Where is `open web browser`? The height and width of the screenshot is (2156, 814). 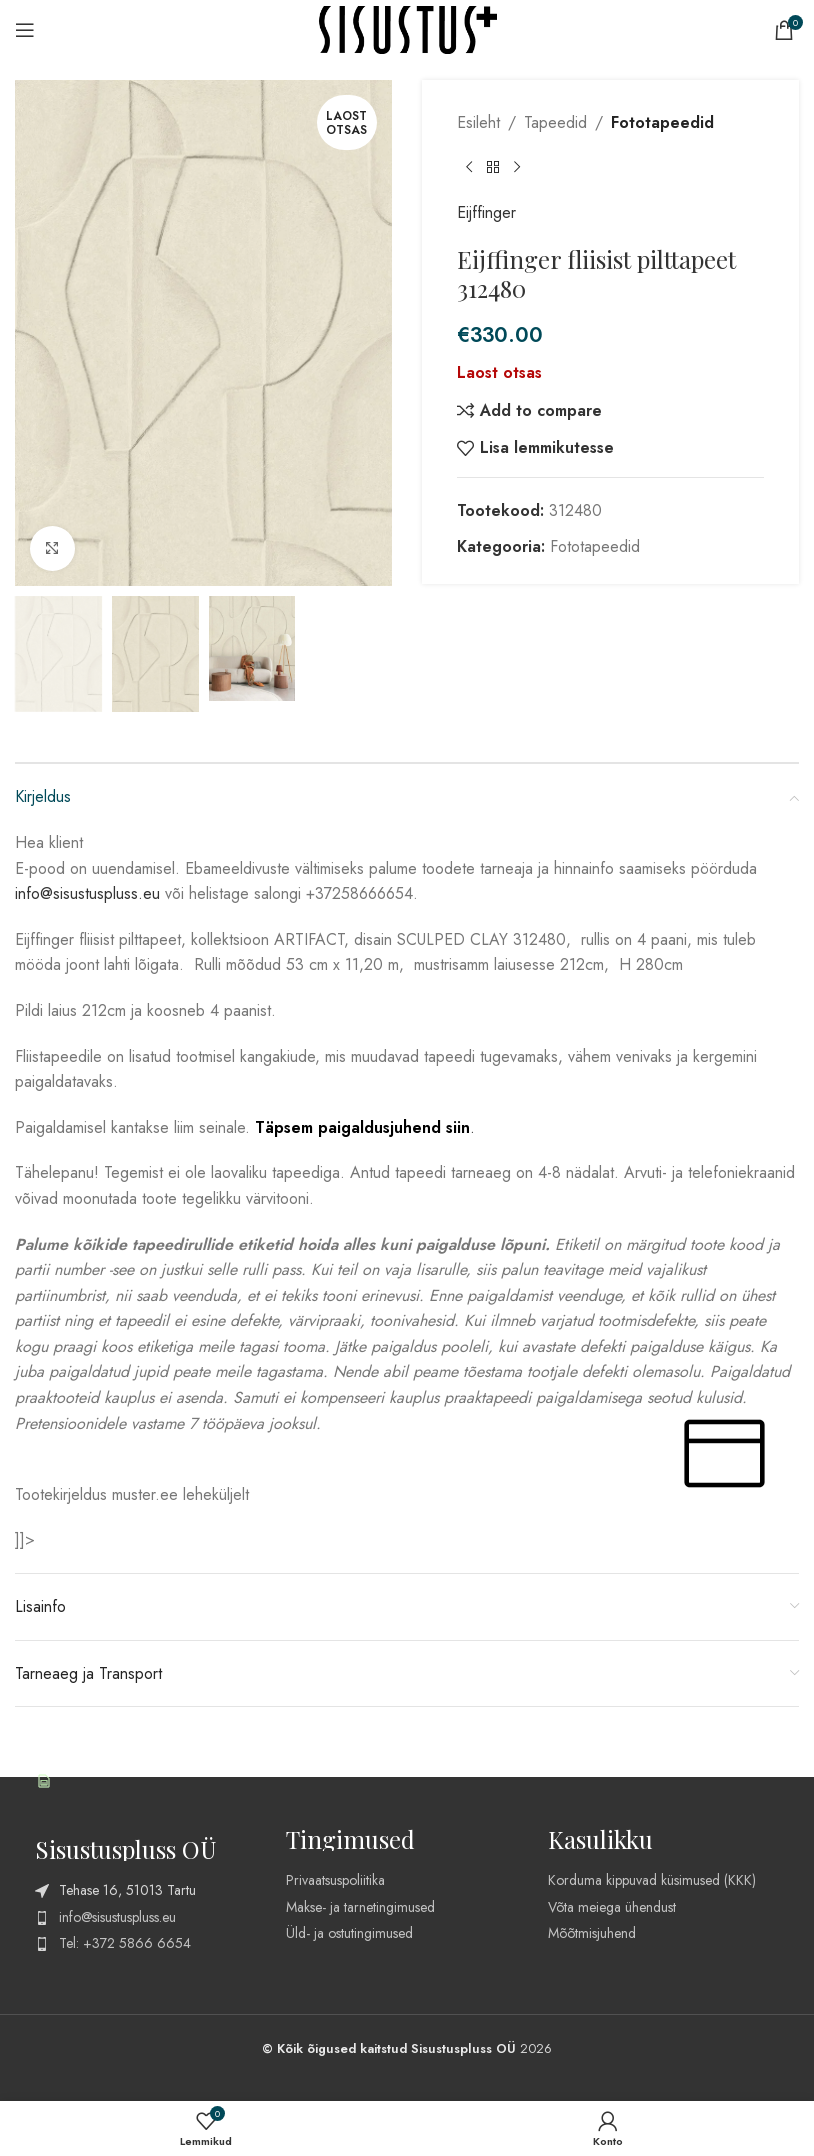
open web browser is located at coordinates (724, 1453).